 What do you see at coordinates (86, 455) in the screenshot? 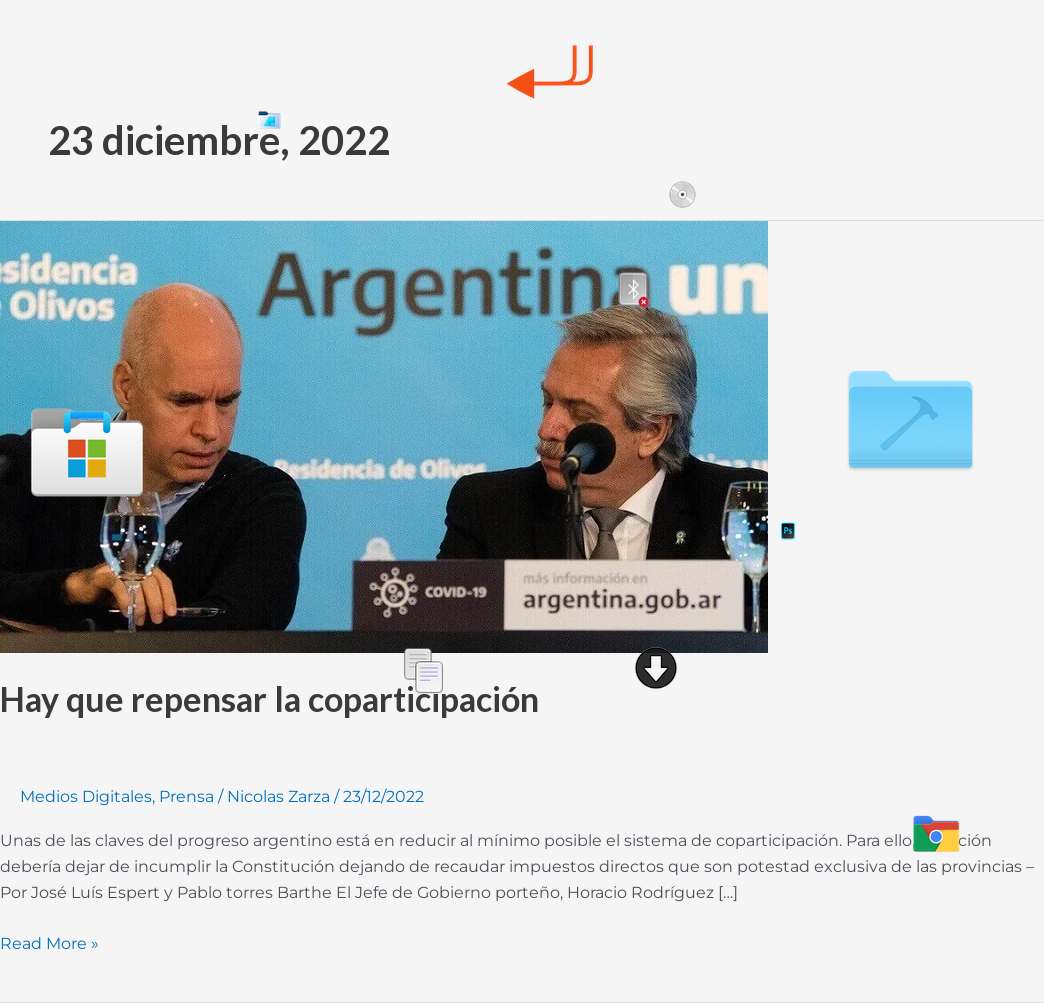
I see `open microsoft store downloads folder` at bounding box center [86, 455].